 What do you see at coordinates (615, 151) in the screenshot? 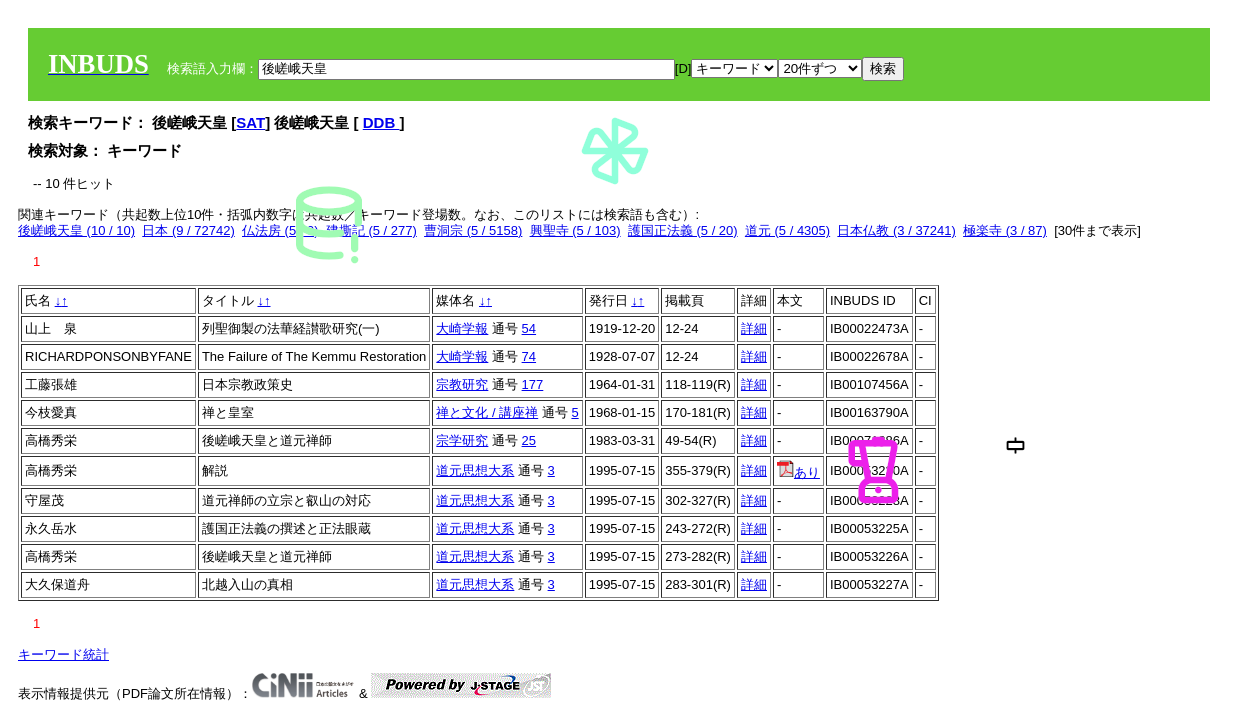
I see `adjust car air conditioning or fan settings` at bounding box center [615, 151].